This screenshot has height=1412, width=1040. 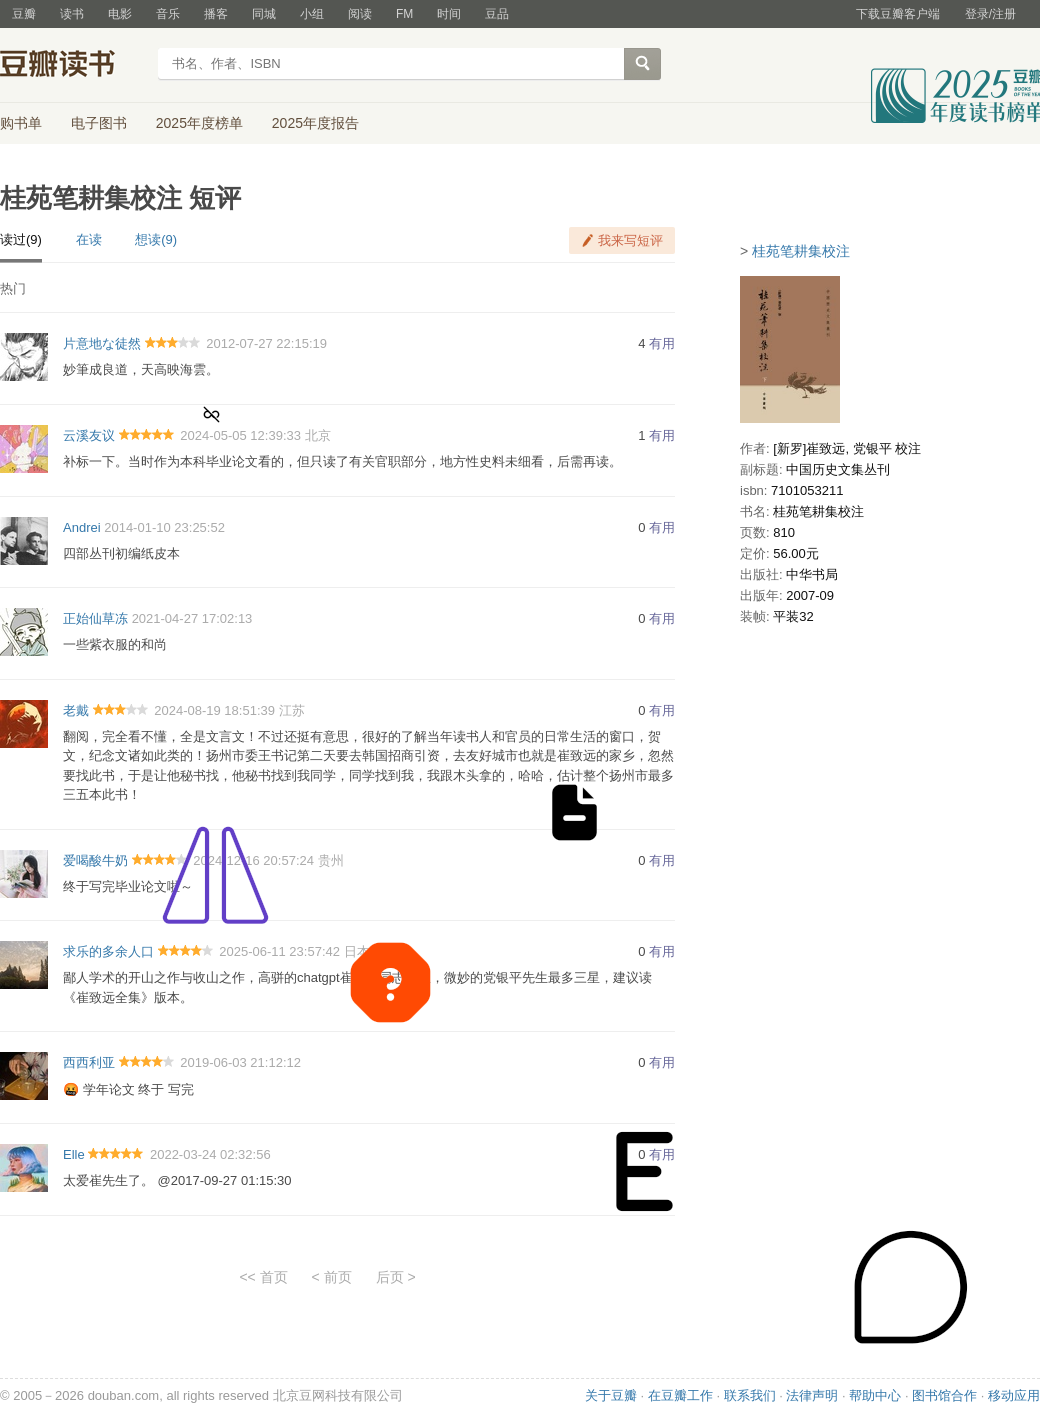 I want to click on flip image horizontally, so click(x=215, y=879).